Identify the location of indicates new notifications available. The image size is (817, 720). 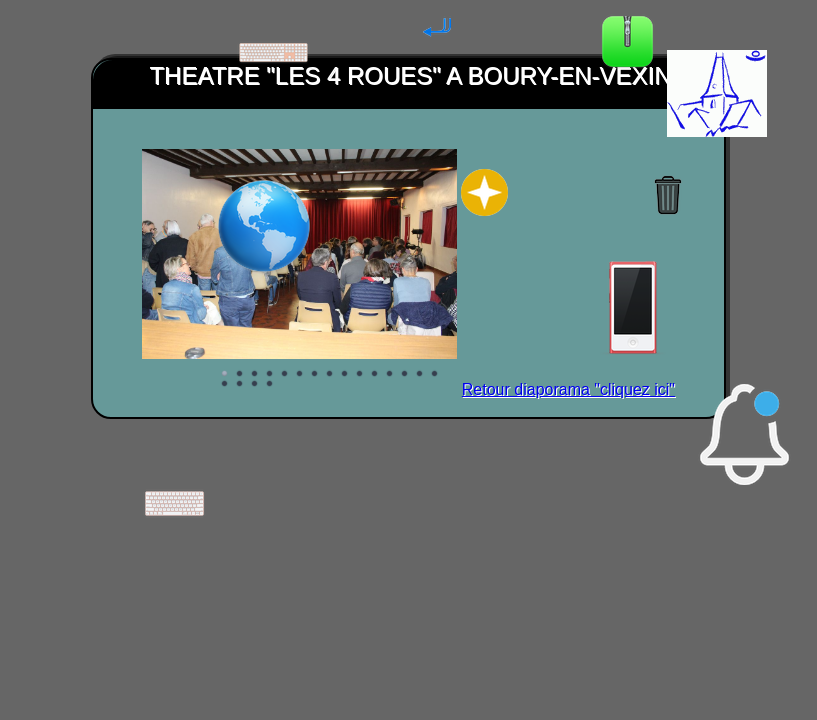
(744, 434).